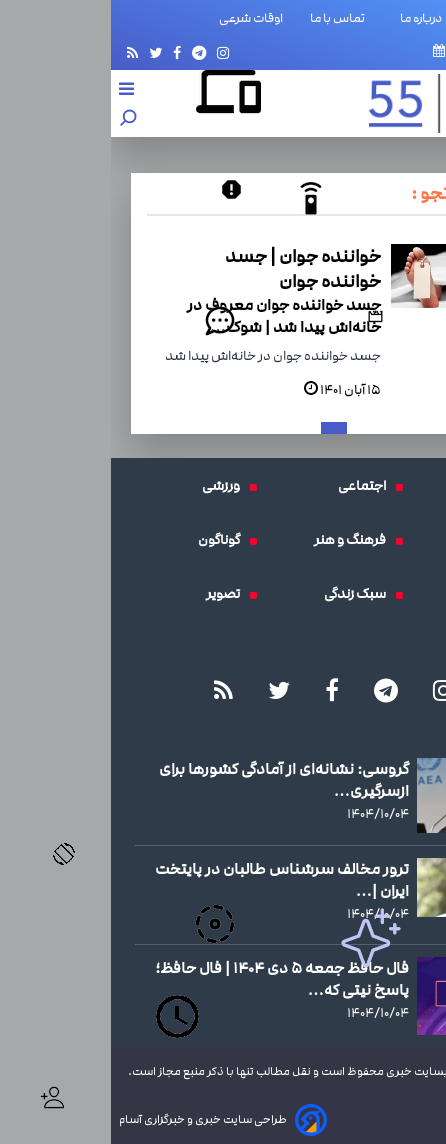  I want to click on view time or clock settings, so click(177, 1016).